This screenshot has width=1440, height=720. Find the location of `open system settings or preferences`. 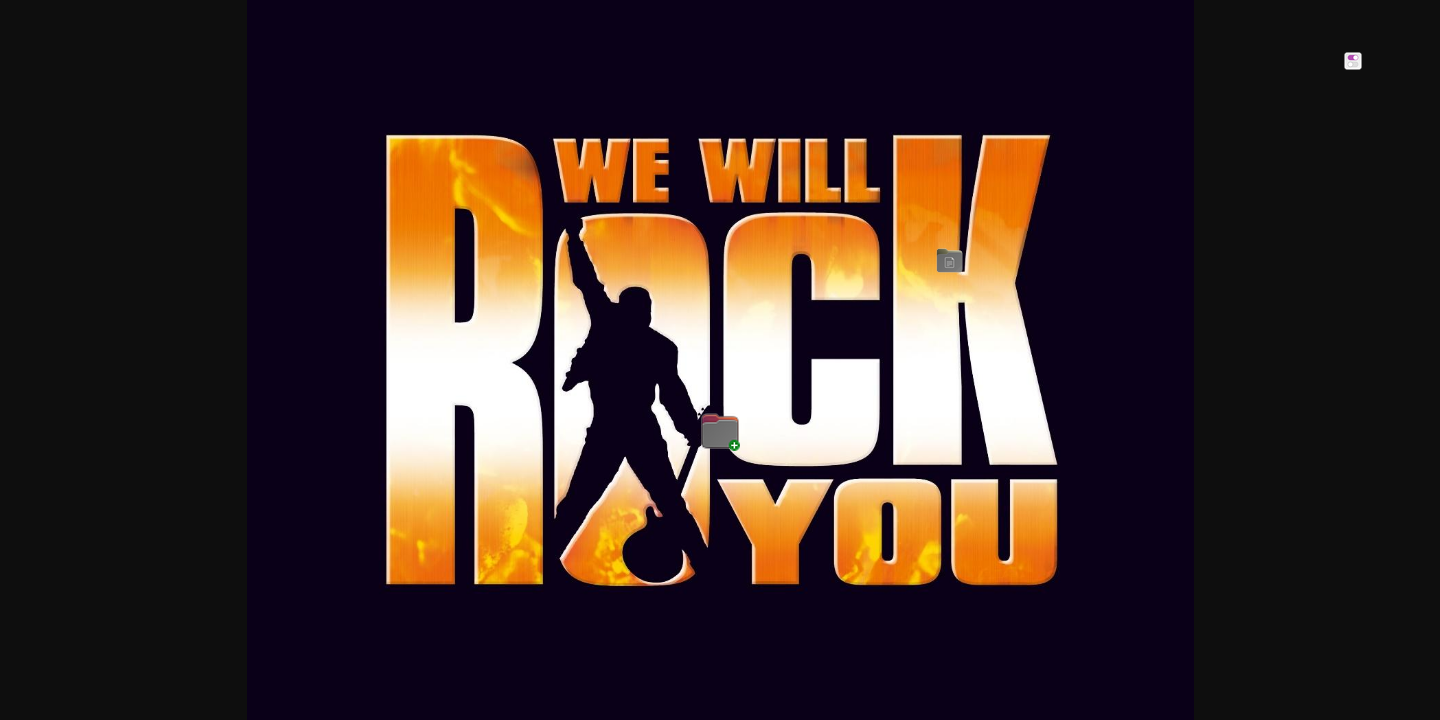

open system settings or preferences is located at coordinates (1353, 61).